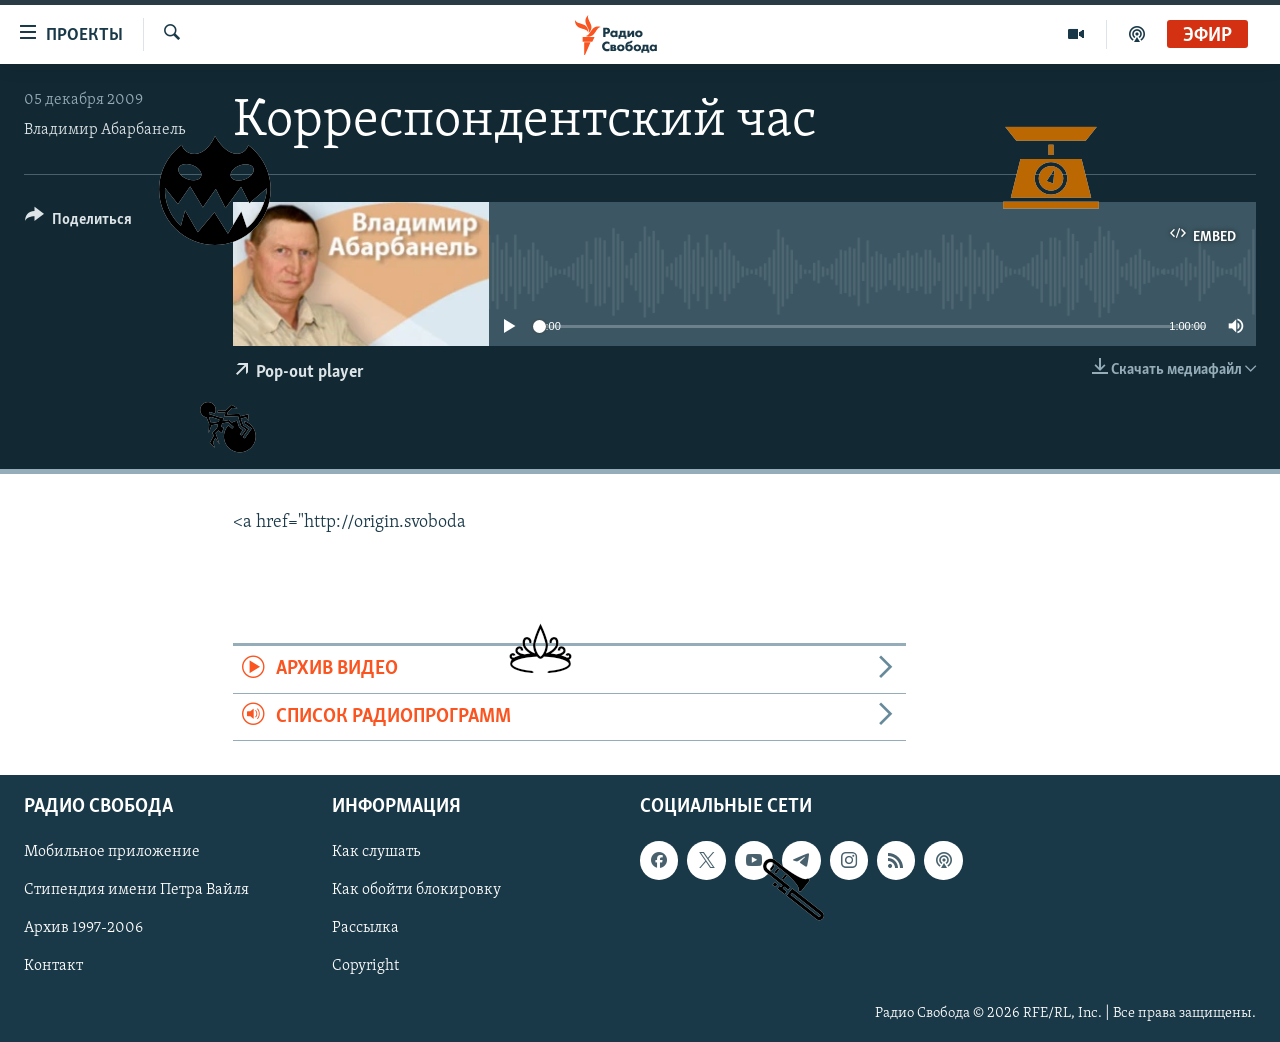 The width and height of the screenshot is (1280, 1042). What do you see at coordinates (215, 193) in the screenshot?
I see `access halloween or seasonal themed content` at bounding box center [215, 193].